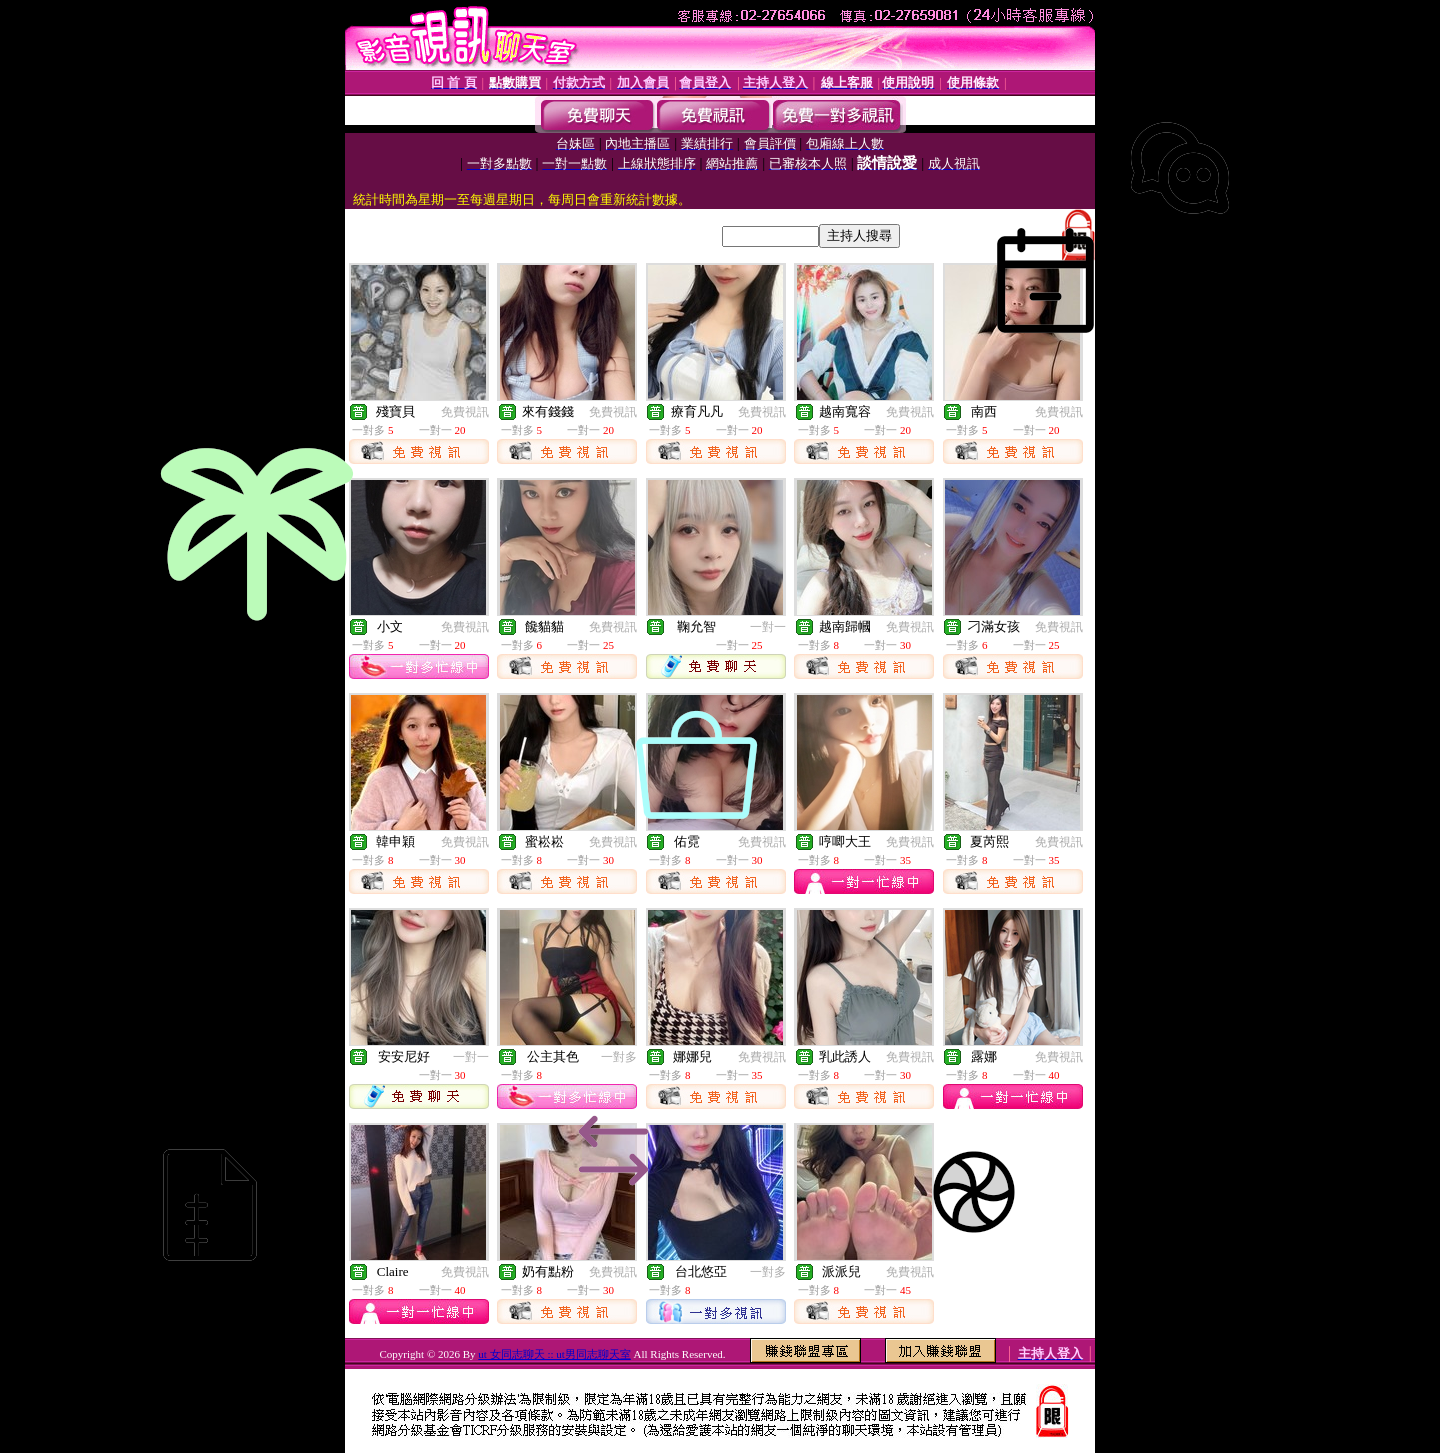 The width and height of the screenshot is (1440, 1453). I want to click on swap or exchange items, so click(613, 1150).